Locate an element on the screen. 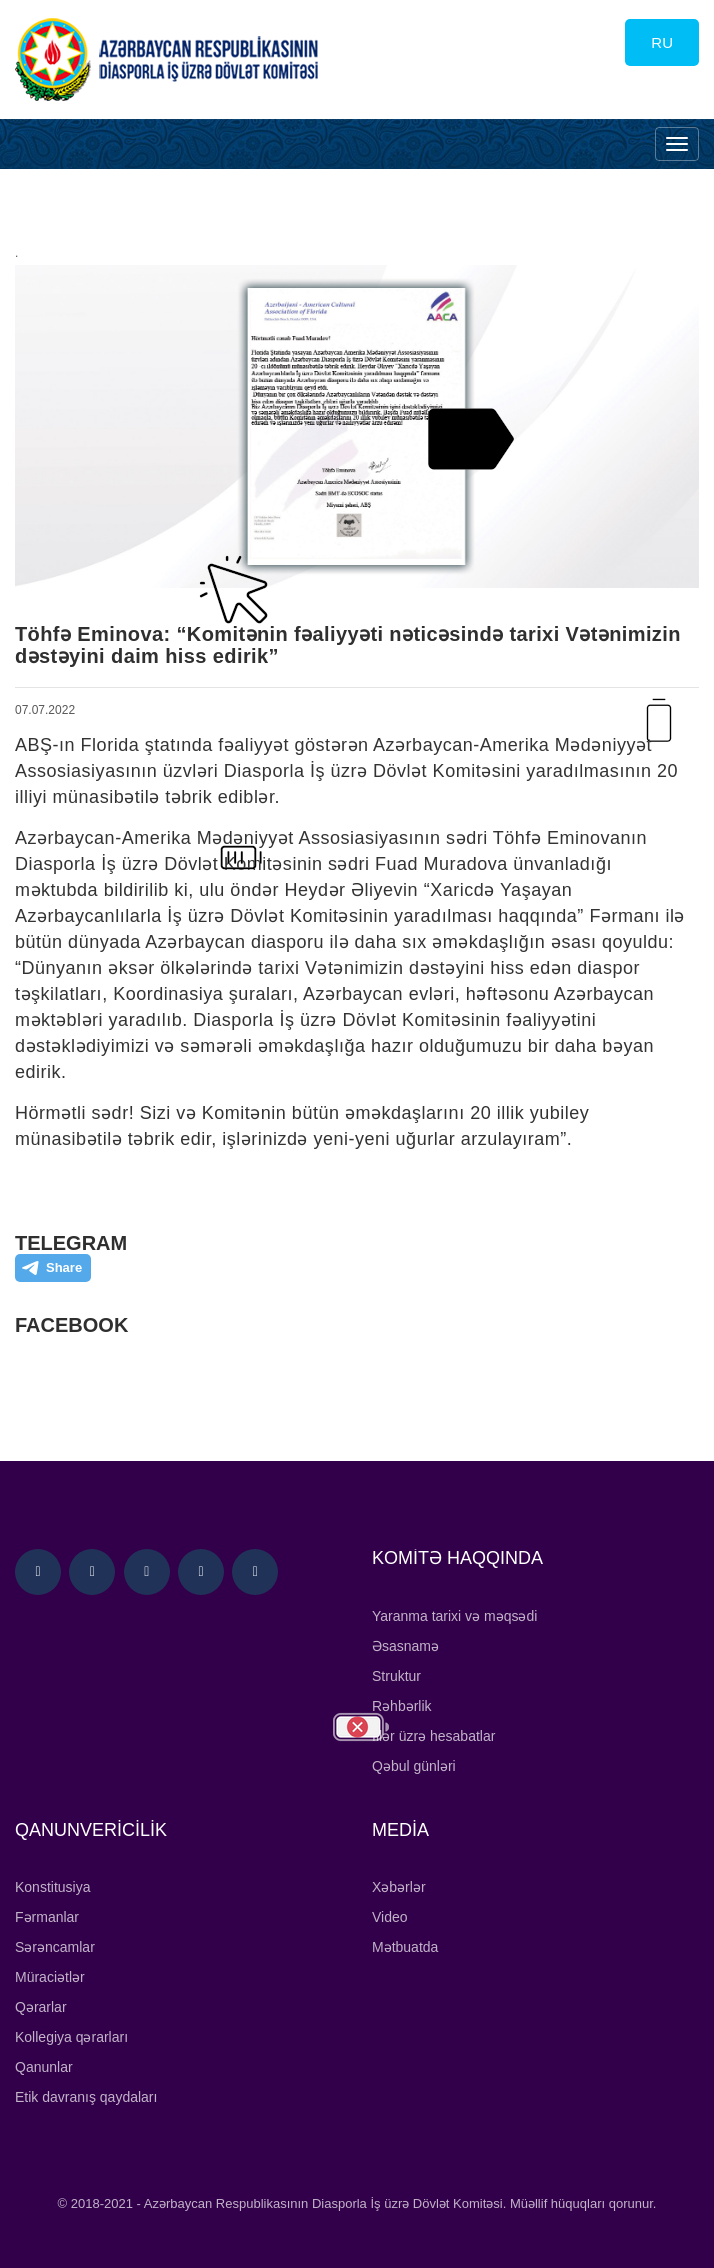  indicates high battery level is located at coordinates (240, 857).